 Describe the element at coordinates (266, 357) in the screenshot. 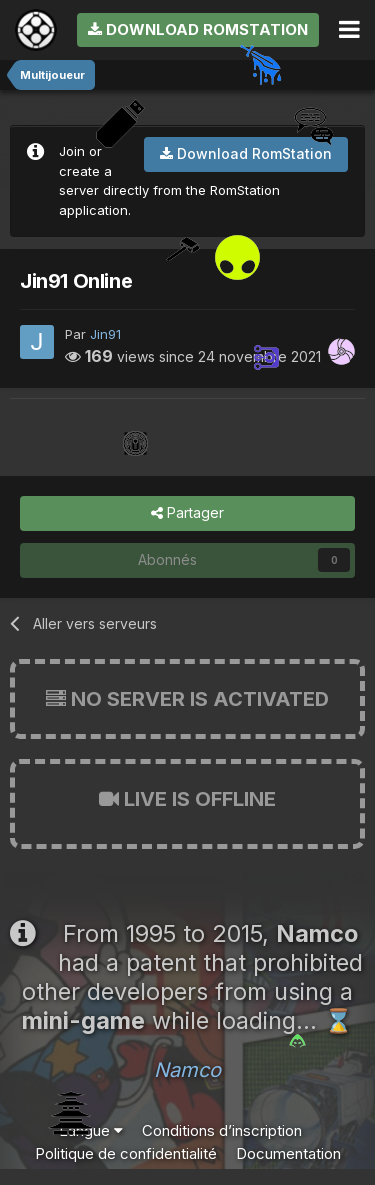

I see `access connection or node settings` at that location.